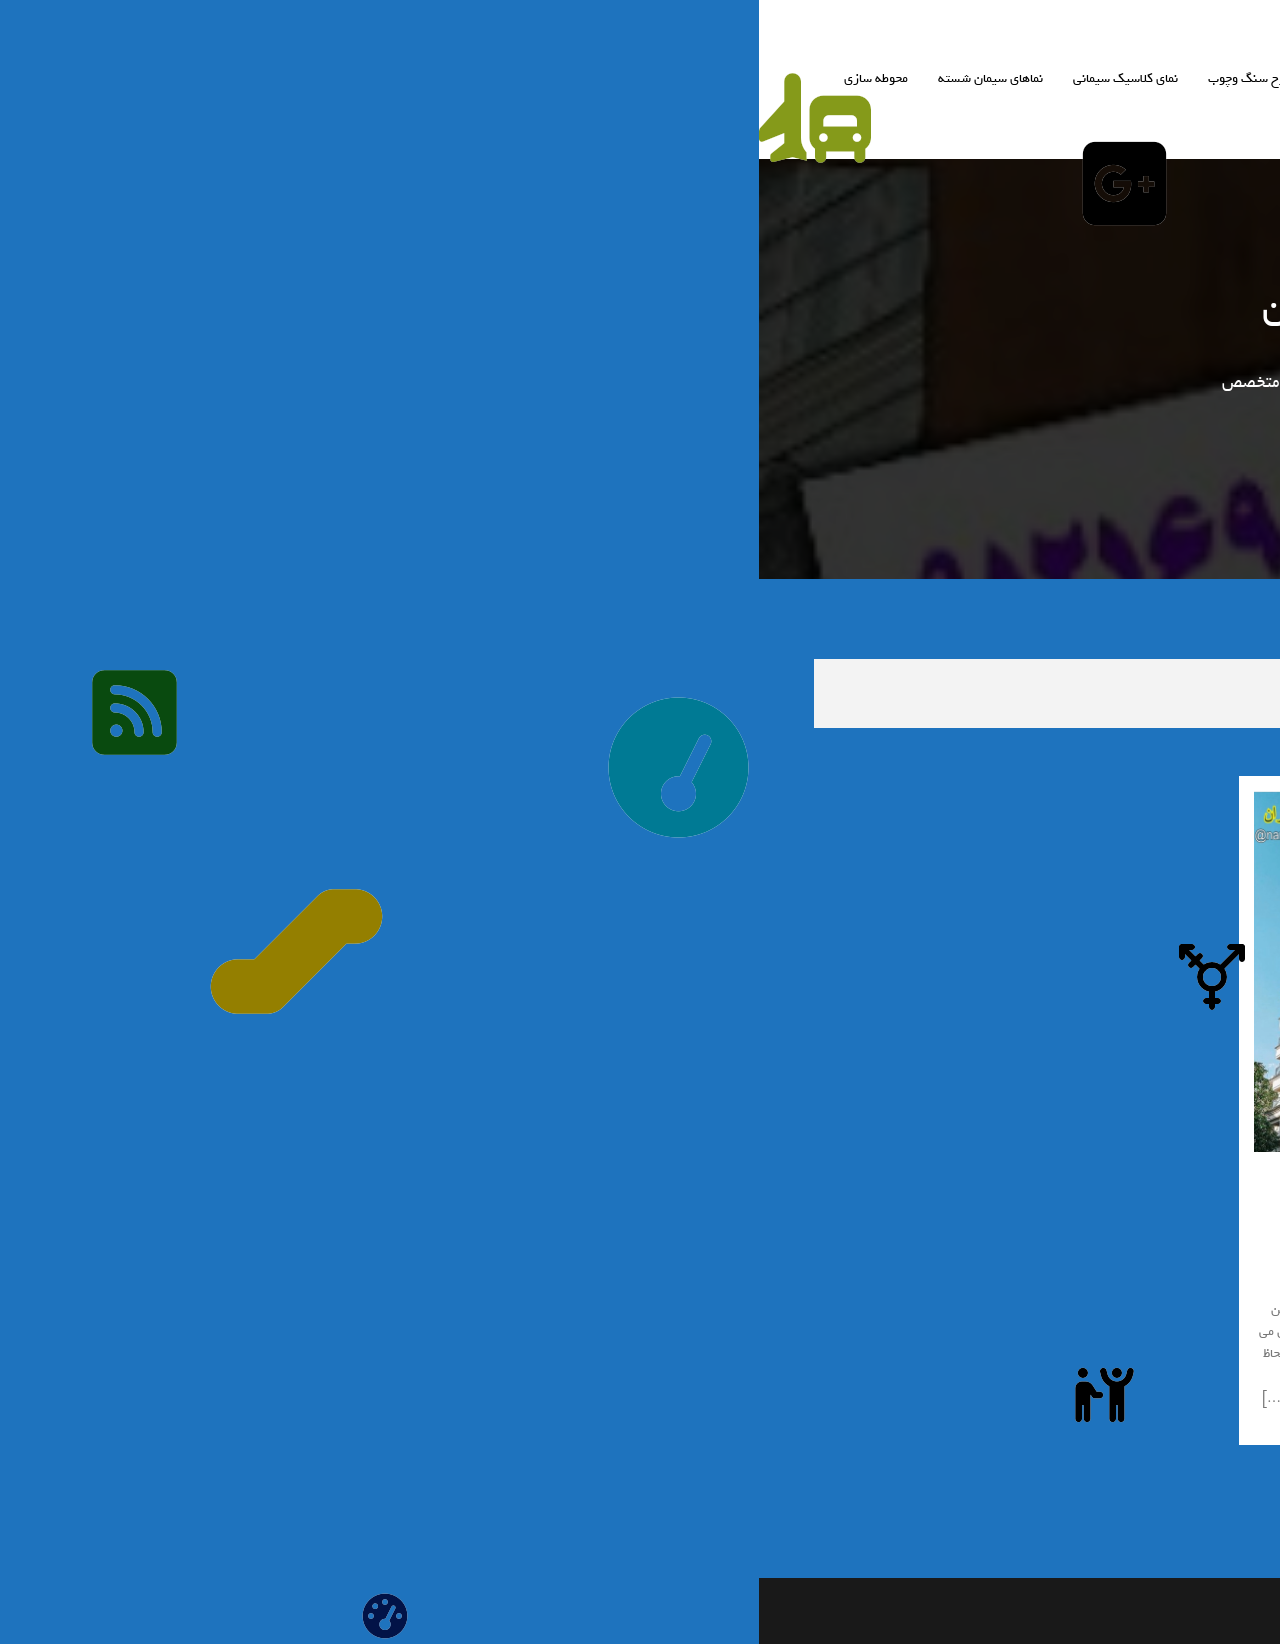  Describe the element at coordinates (1212, 977) in the screenshot. I see `indicates transgender identity option` at that location.